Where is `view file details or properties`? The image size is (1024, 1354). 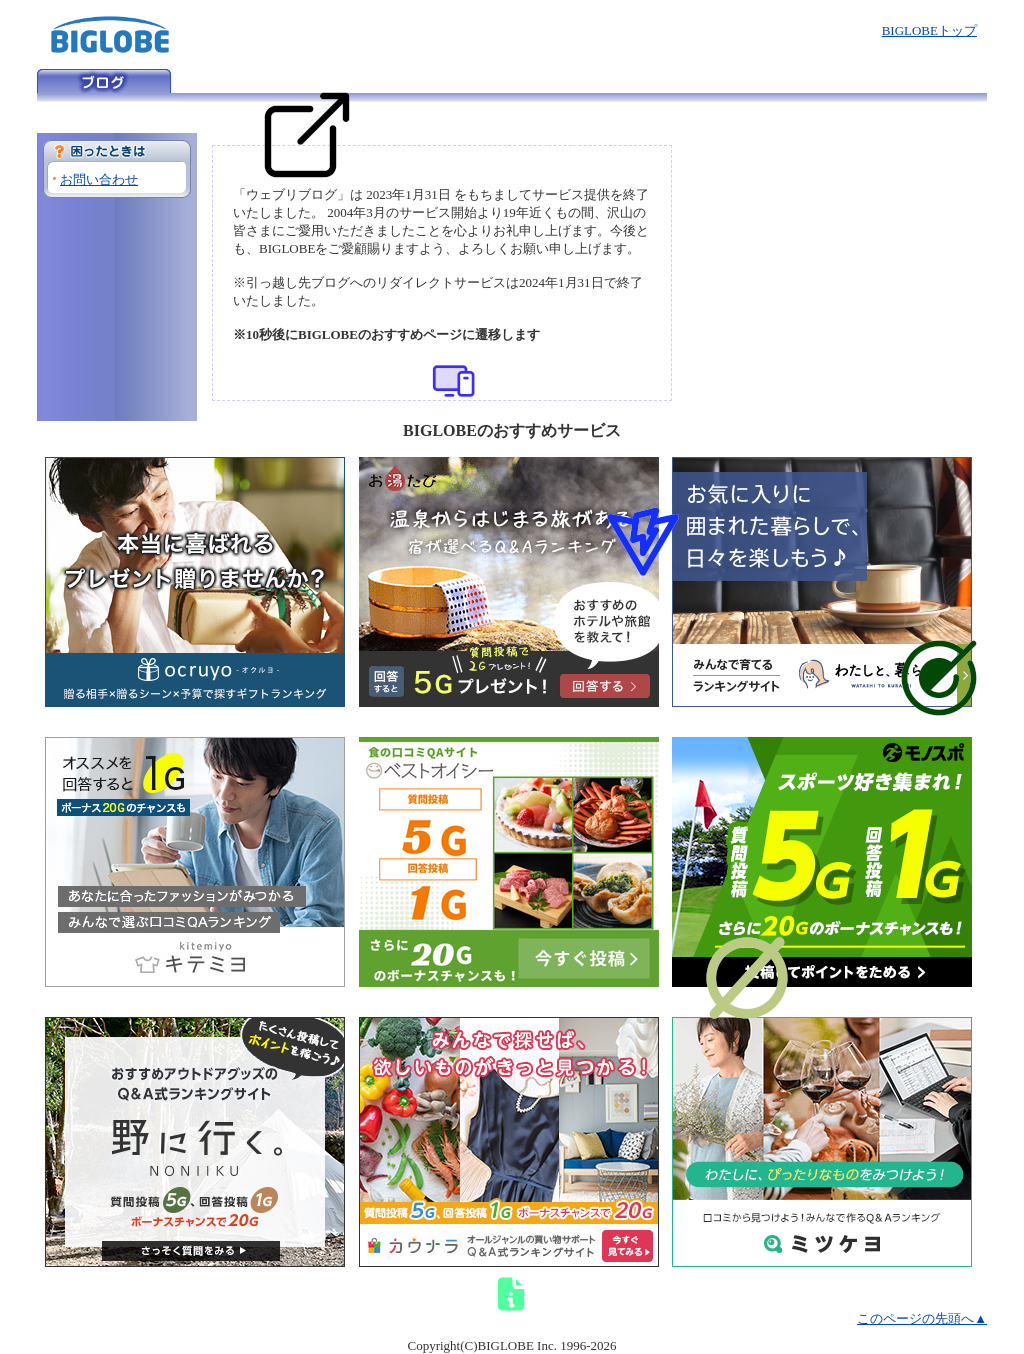
view file details or properties is located at coordinates (511, 1294).